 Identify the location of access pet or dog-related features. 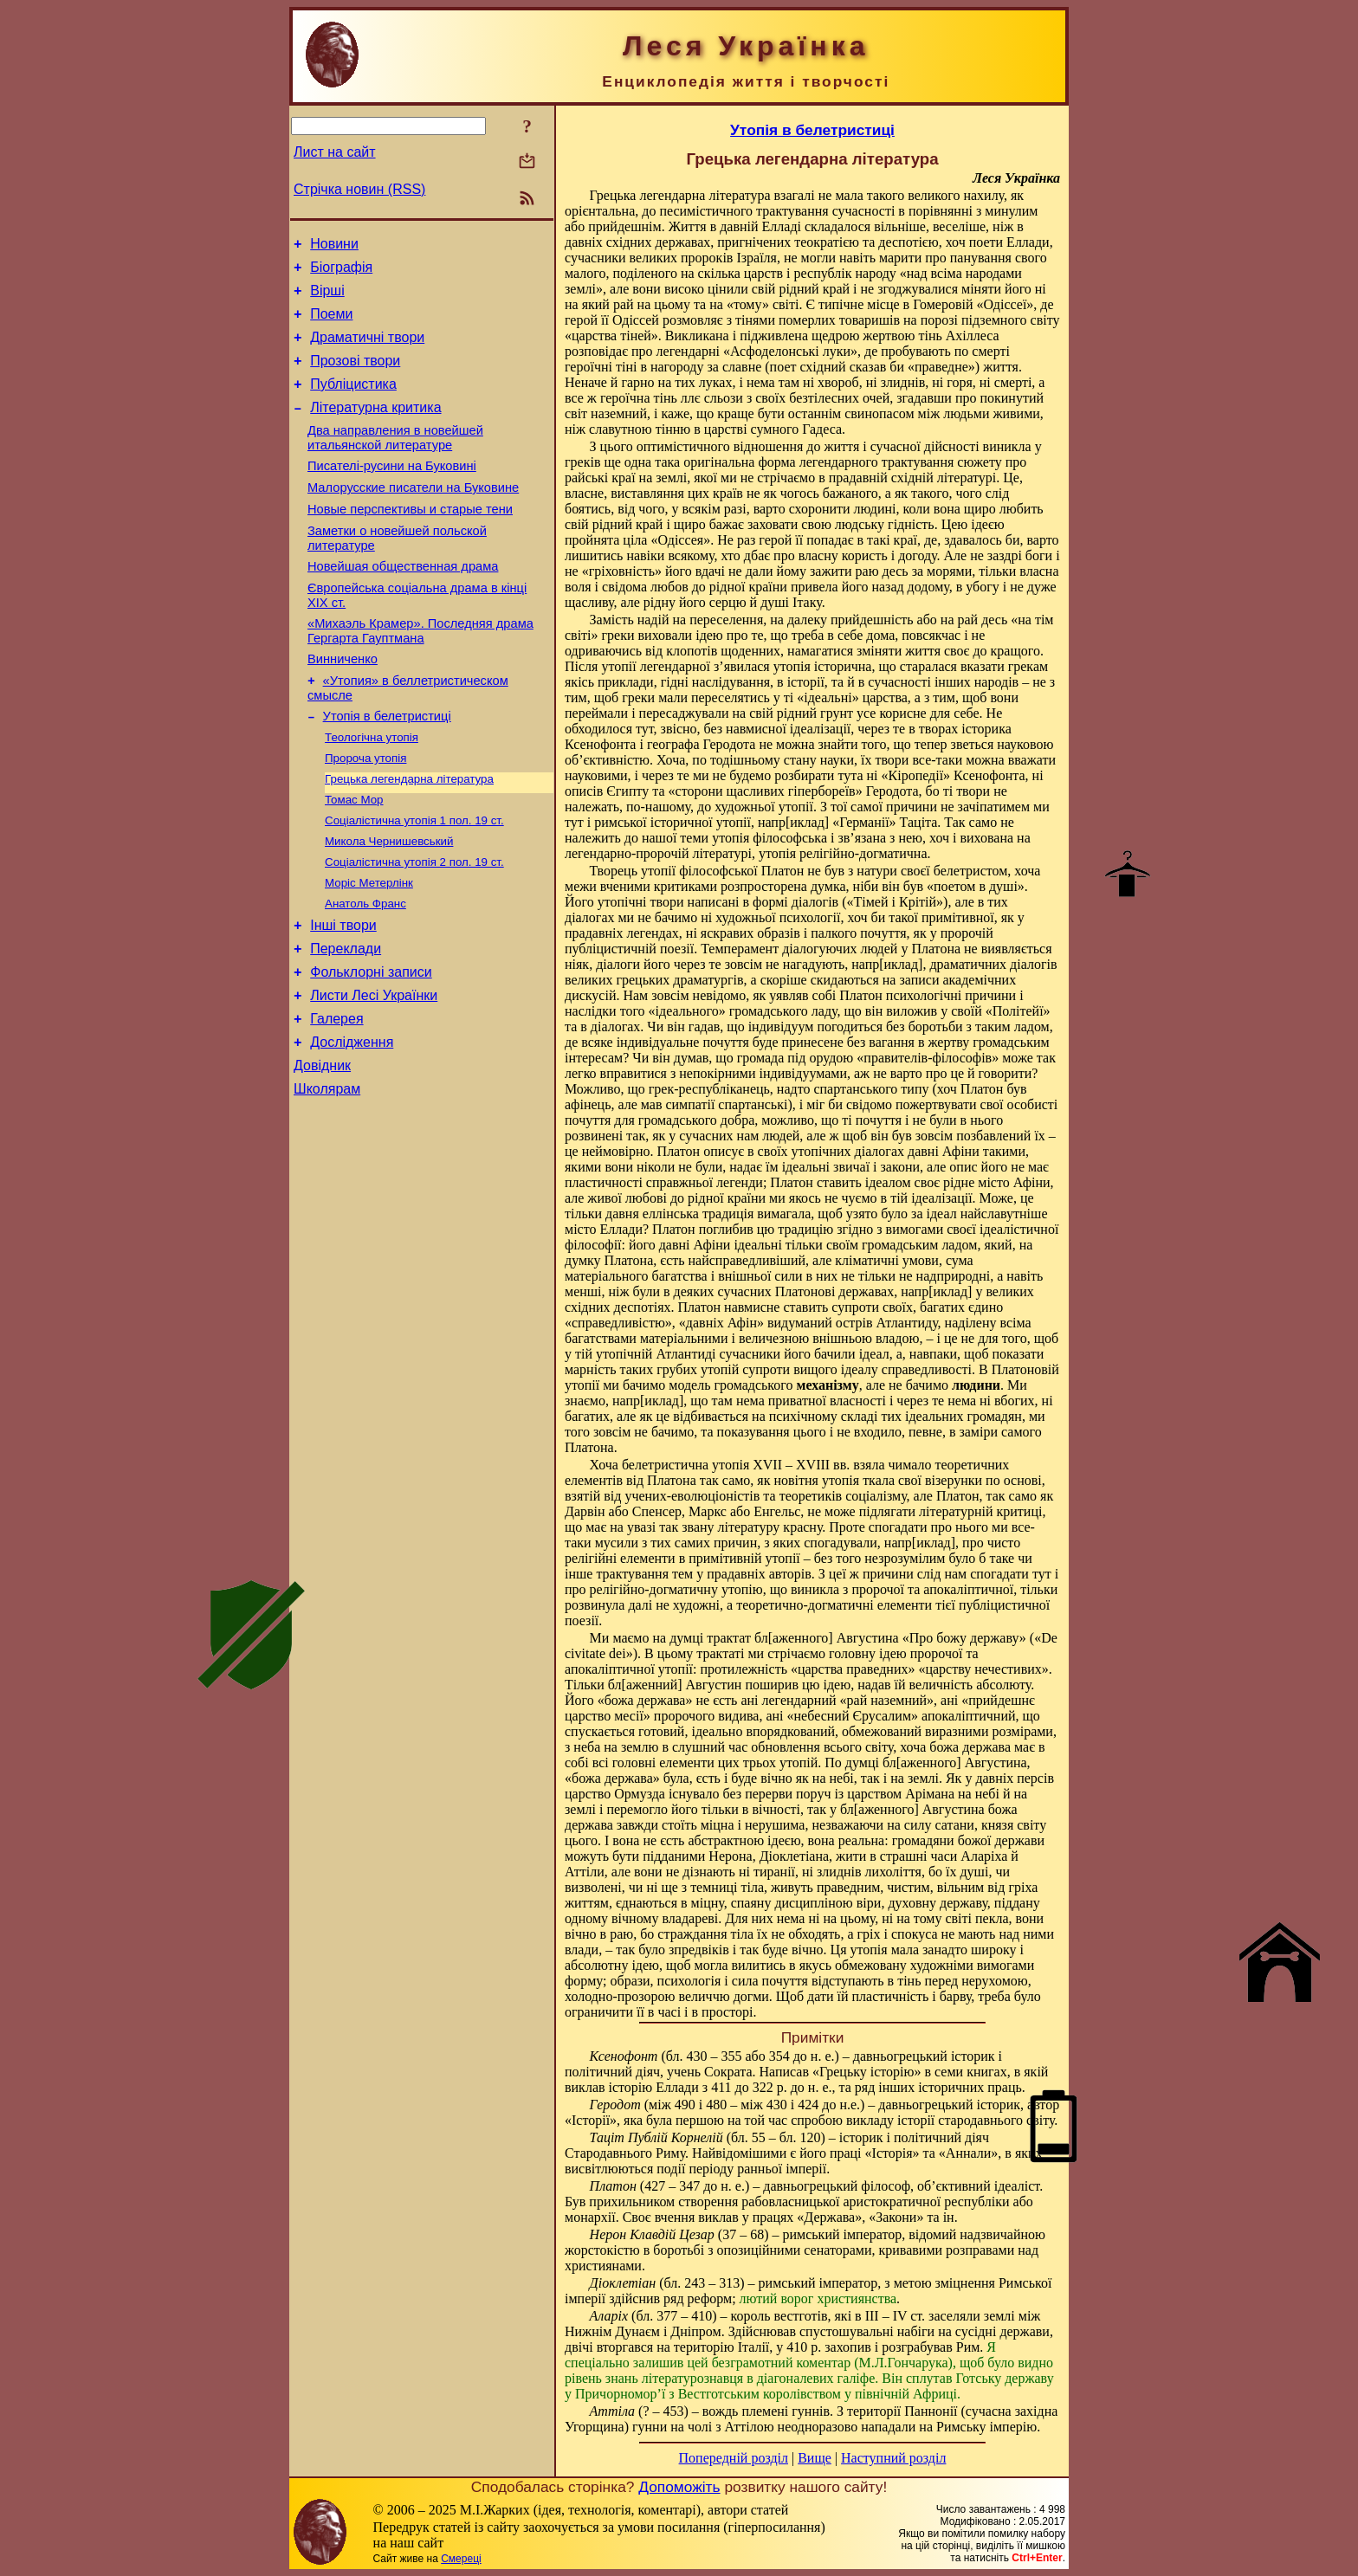
(1279, 1961).